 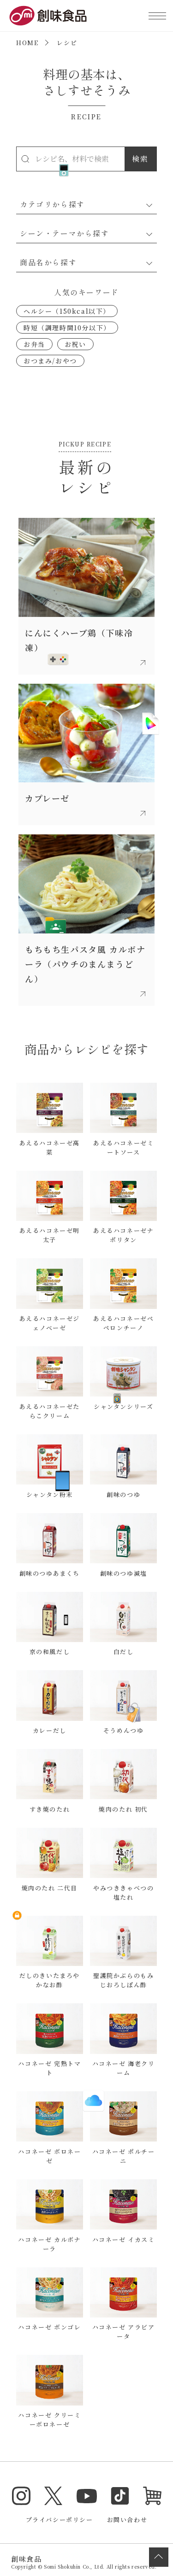 I want to click on view connected iPod Shuffle in sidebar, so click(x=66, y=1620).